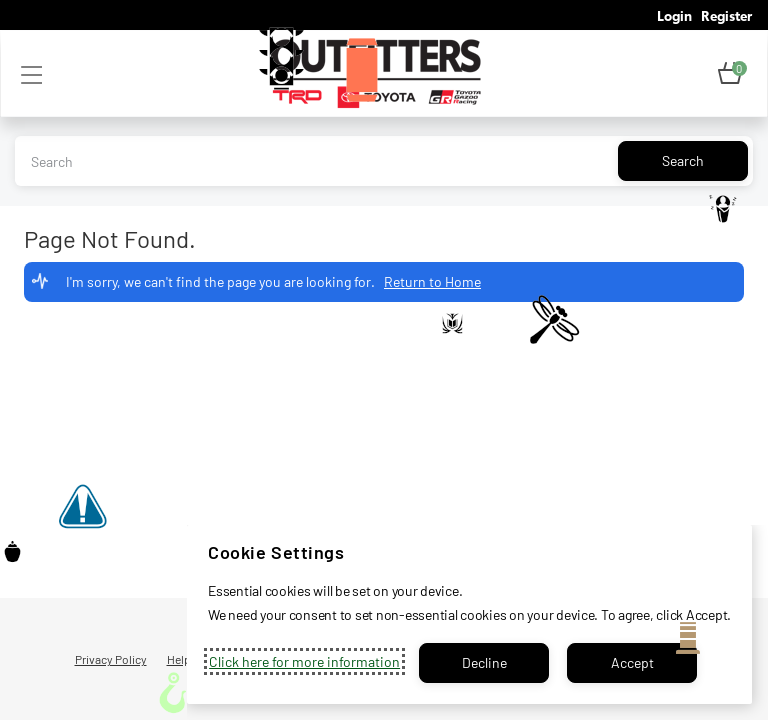 This screenshot has width=768, height=720. What do you see at coordinates (688, 638) in the screenshot?
I see `set player spawn point` at bounding box center [688, 638].